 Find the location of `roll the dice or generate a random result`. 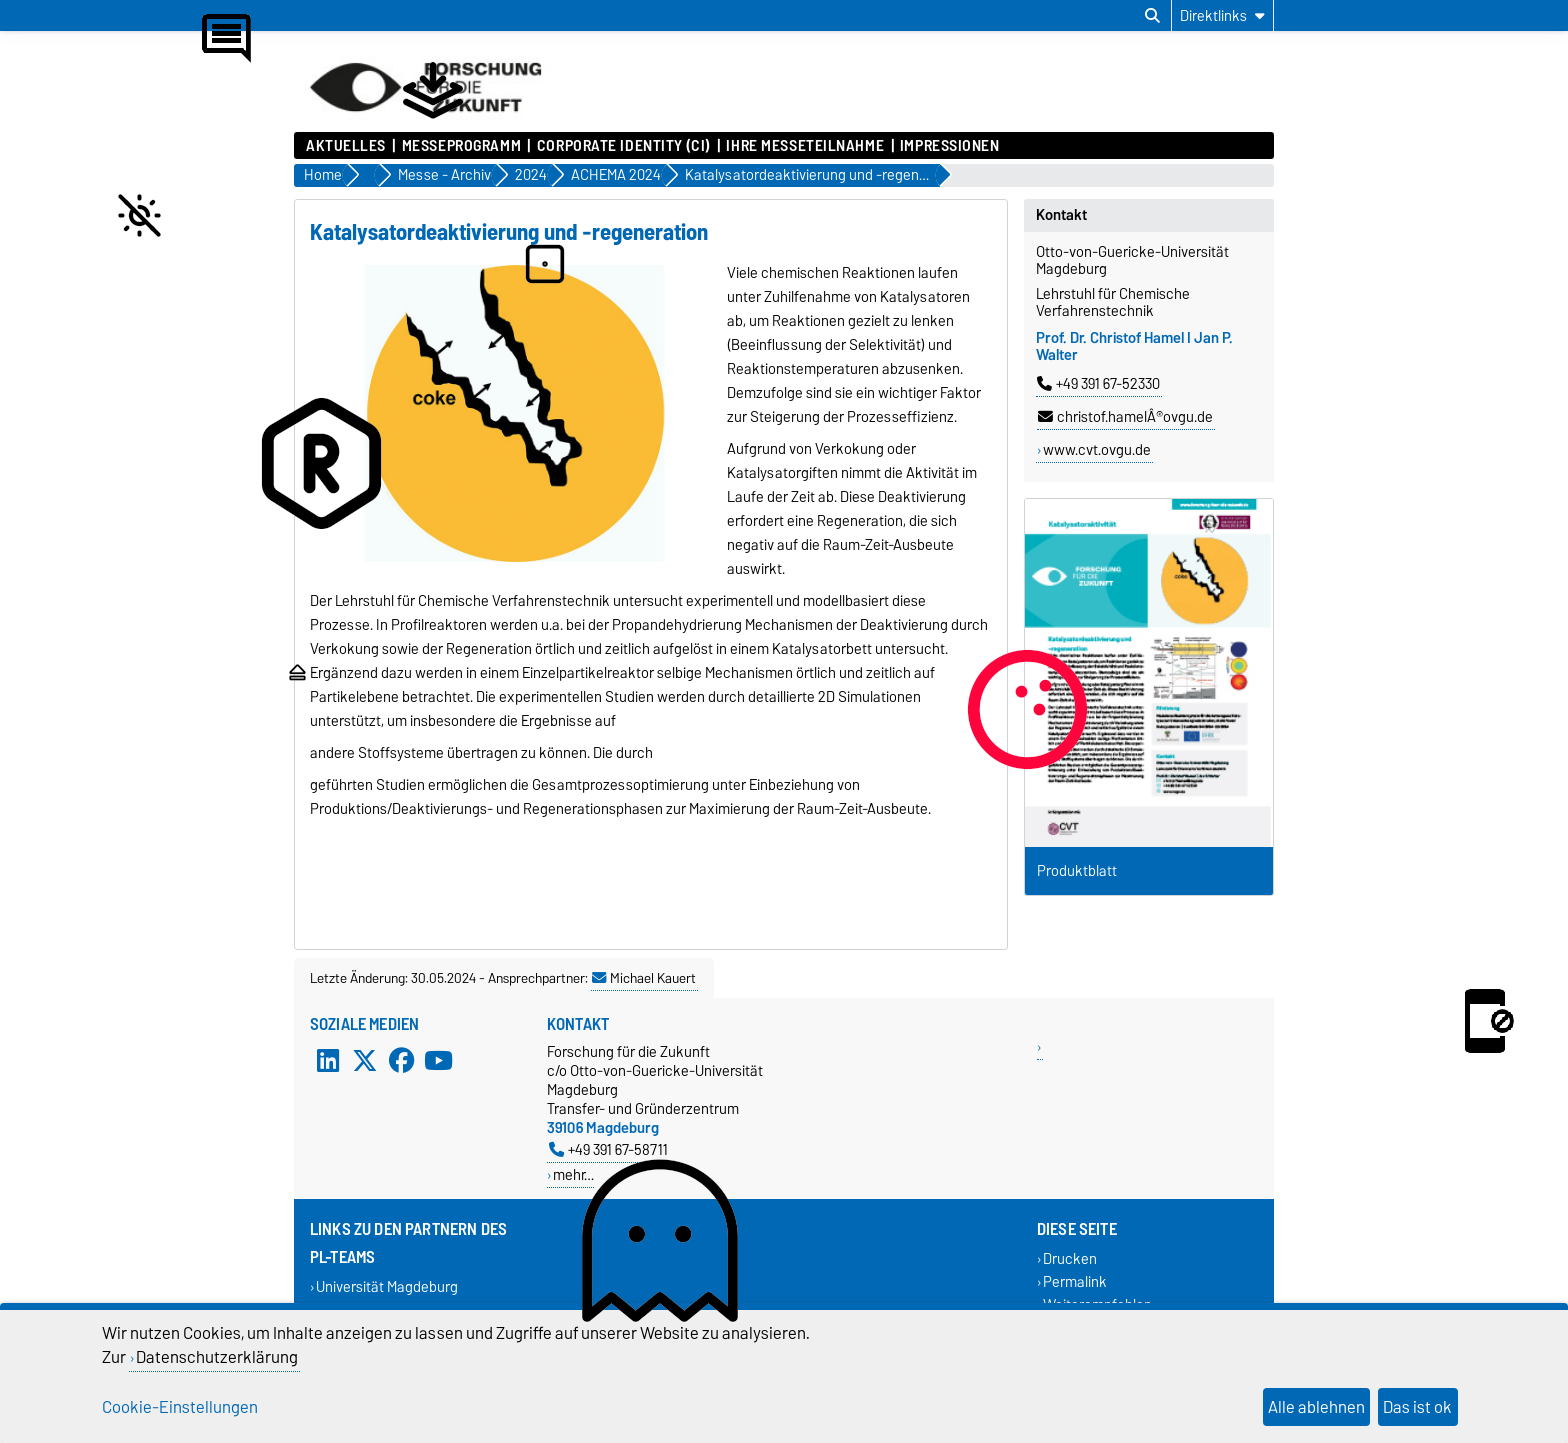

roll the dice or generate a random result is located at coordinates (545, 264).